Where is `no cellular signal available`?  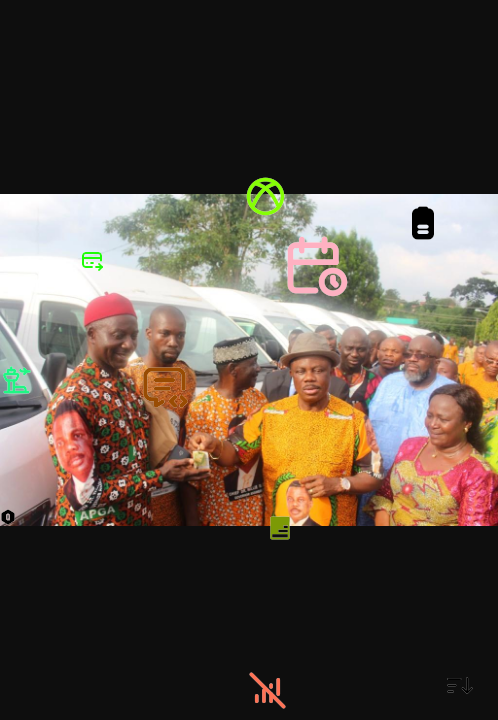 no cellular signal available is located at coordinates (267, 690).